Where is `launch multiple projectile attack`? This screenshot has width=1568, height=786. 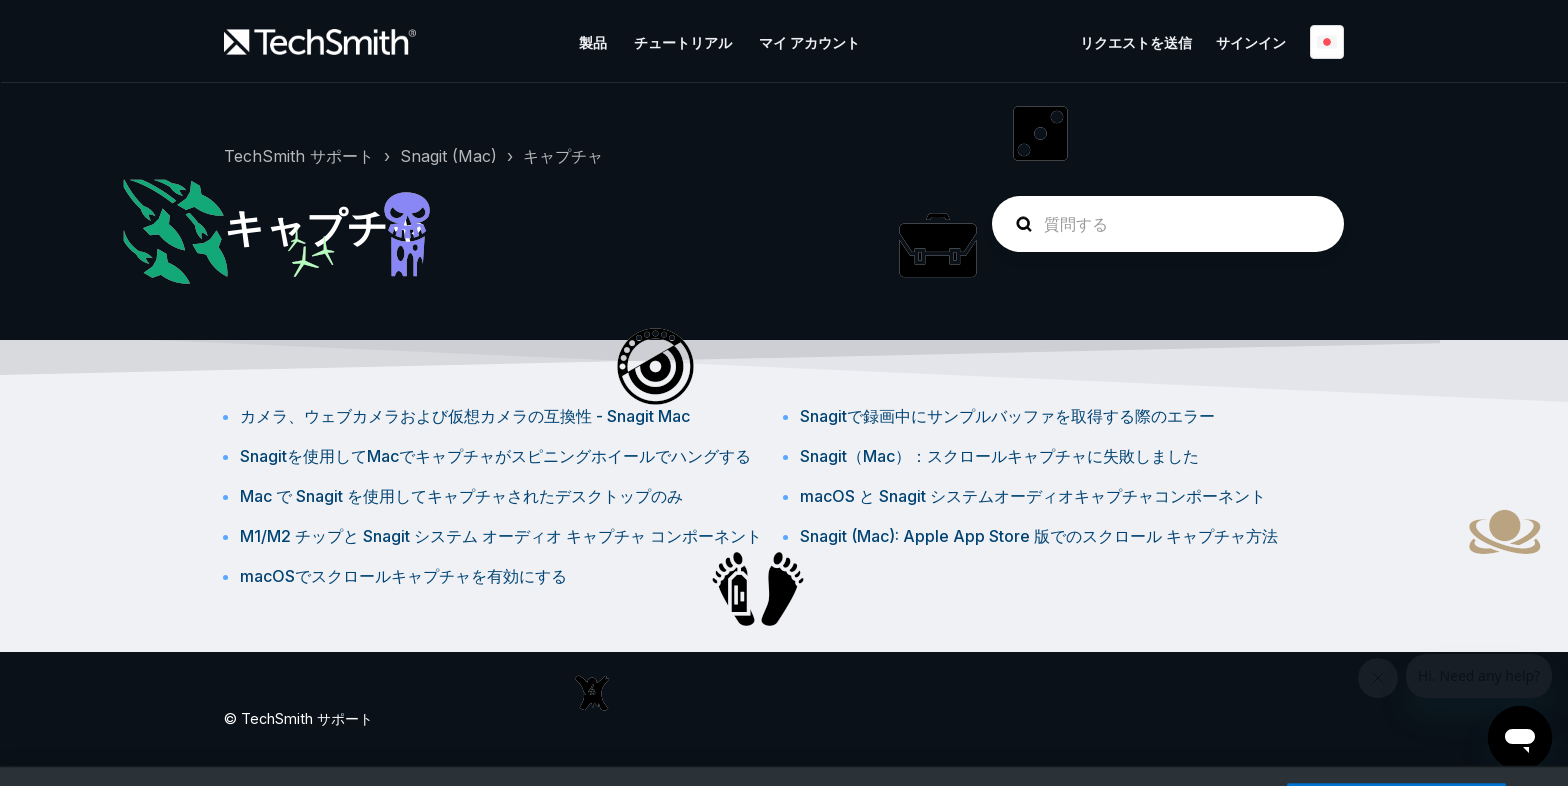
launch multiple projectile attack is located at coordinates (176, 232).